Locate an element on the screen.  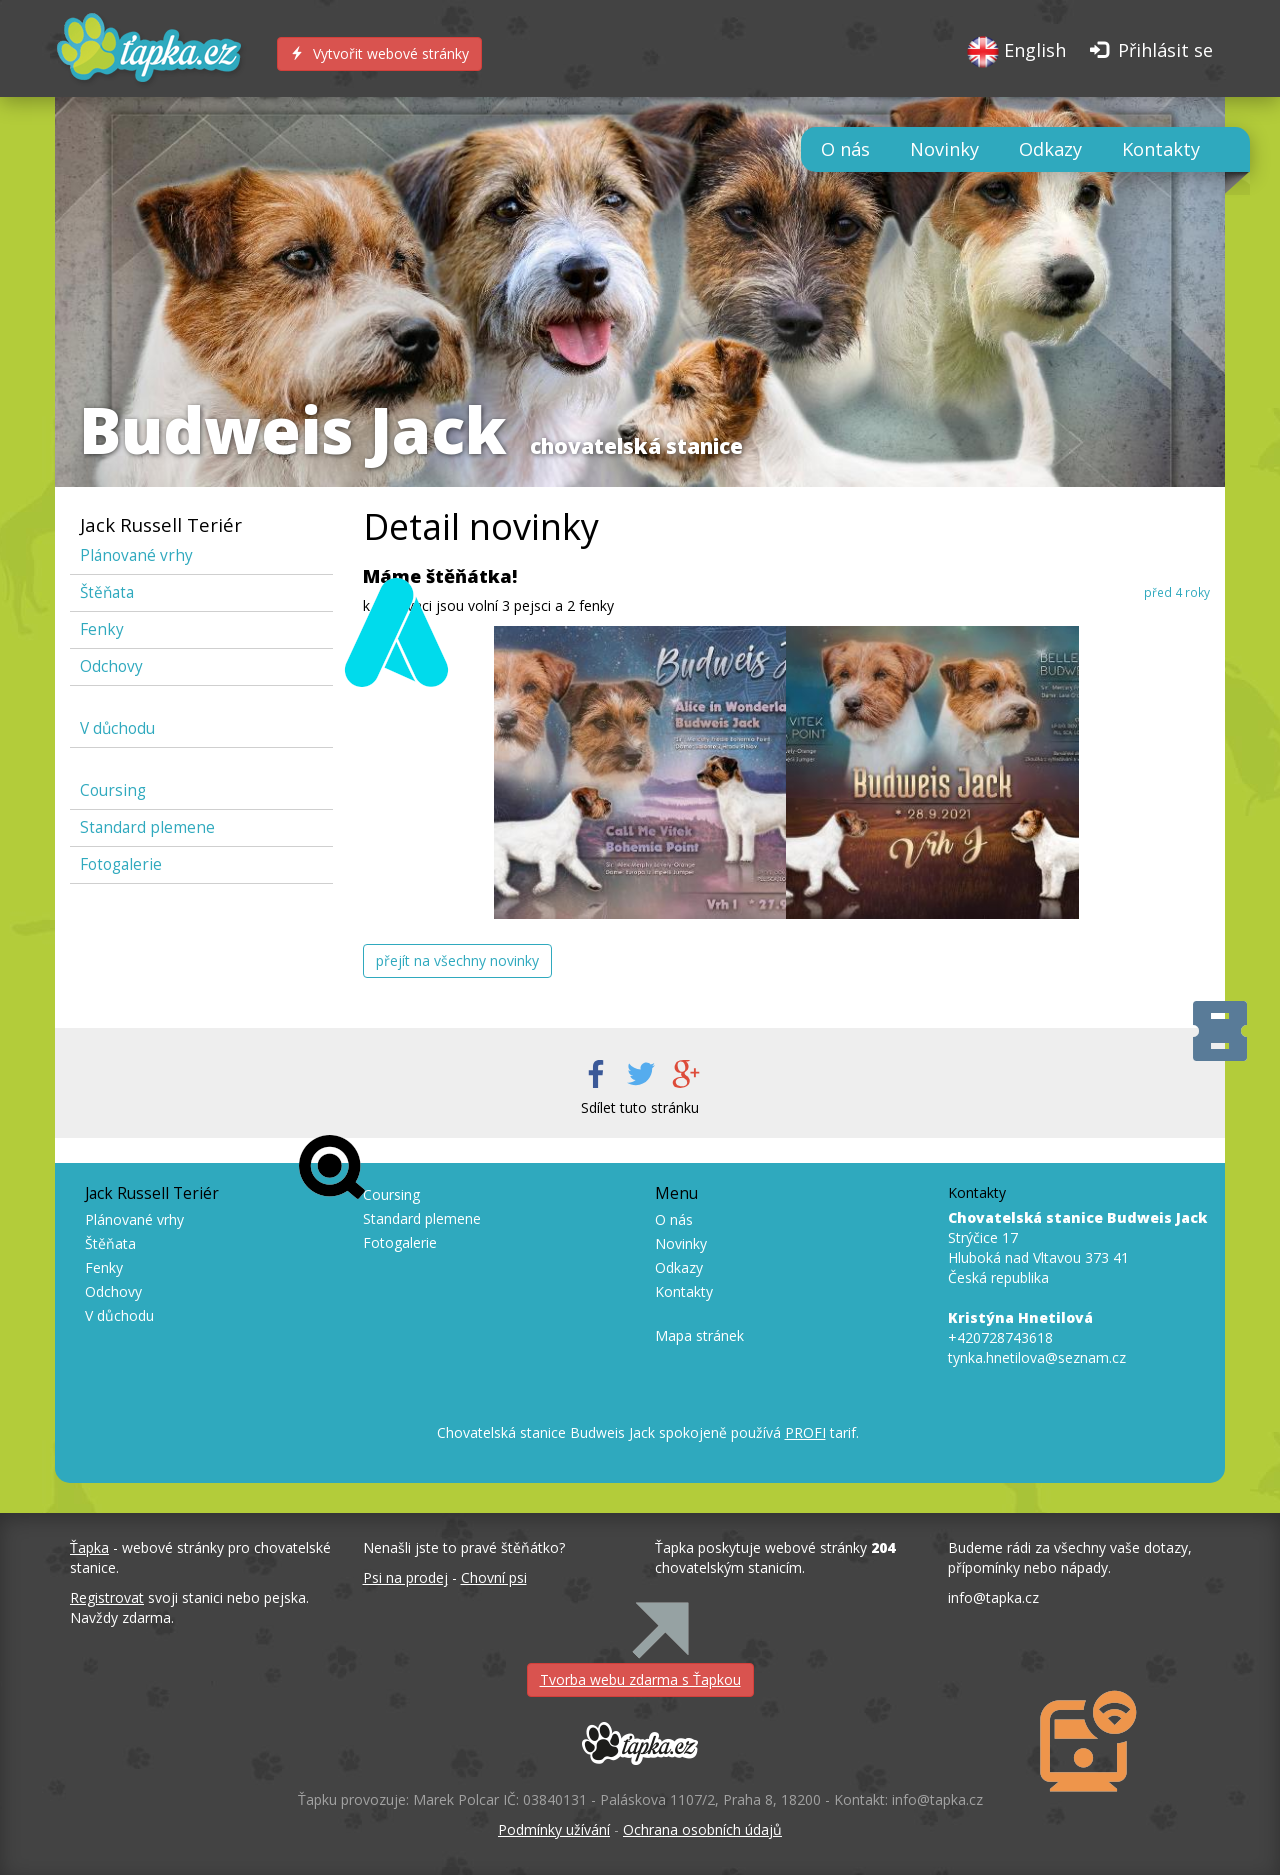
apply a coupon or discount code is located at coordinates (1220, 1031).